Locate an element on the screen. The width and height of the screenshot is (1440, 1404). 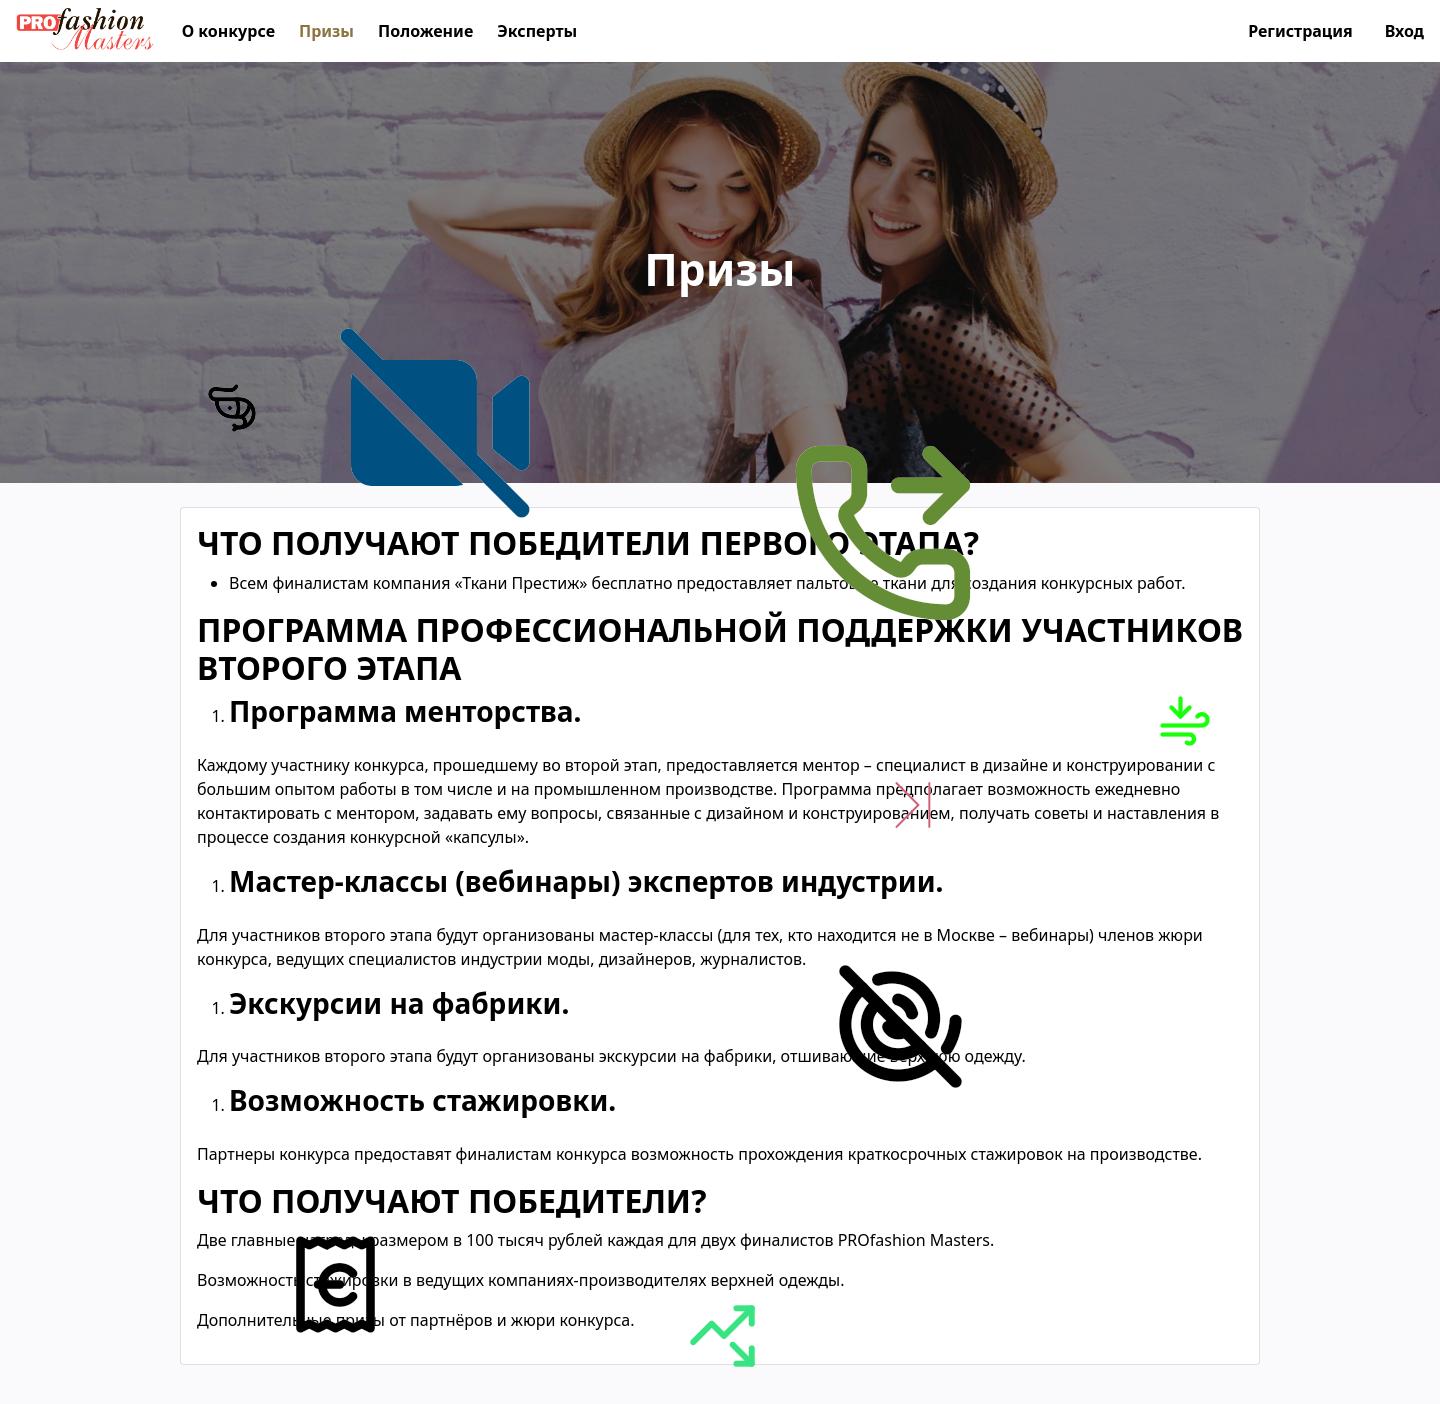
forward a call to another number is located at coordinates (883, 533).